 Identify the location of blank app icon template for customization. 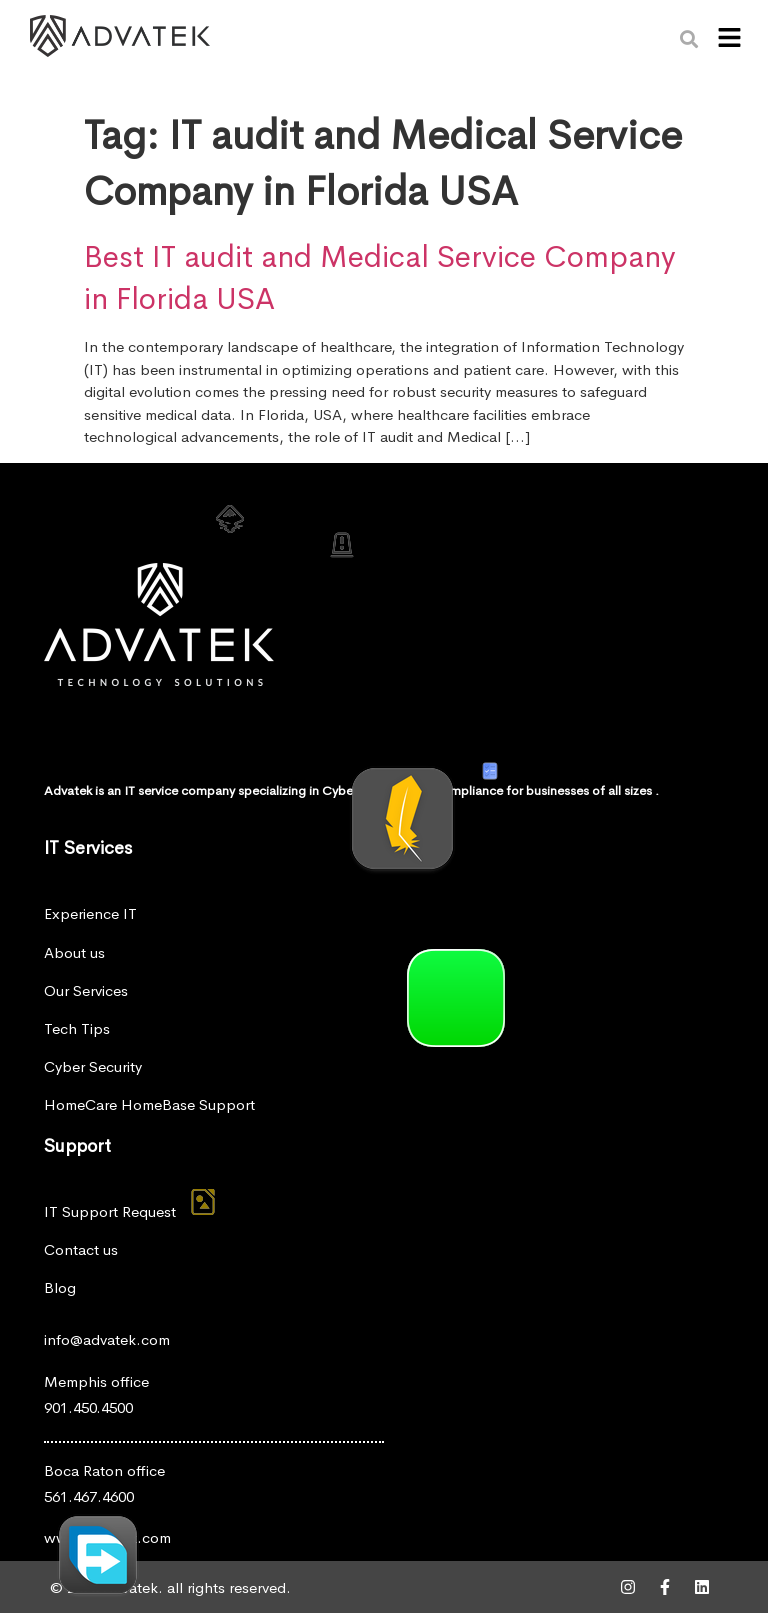
(456, 998).